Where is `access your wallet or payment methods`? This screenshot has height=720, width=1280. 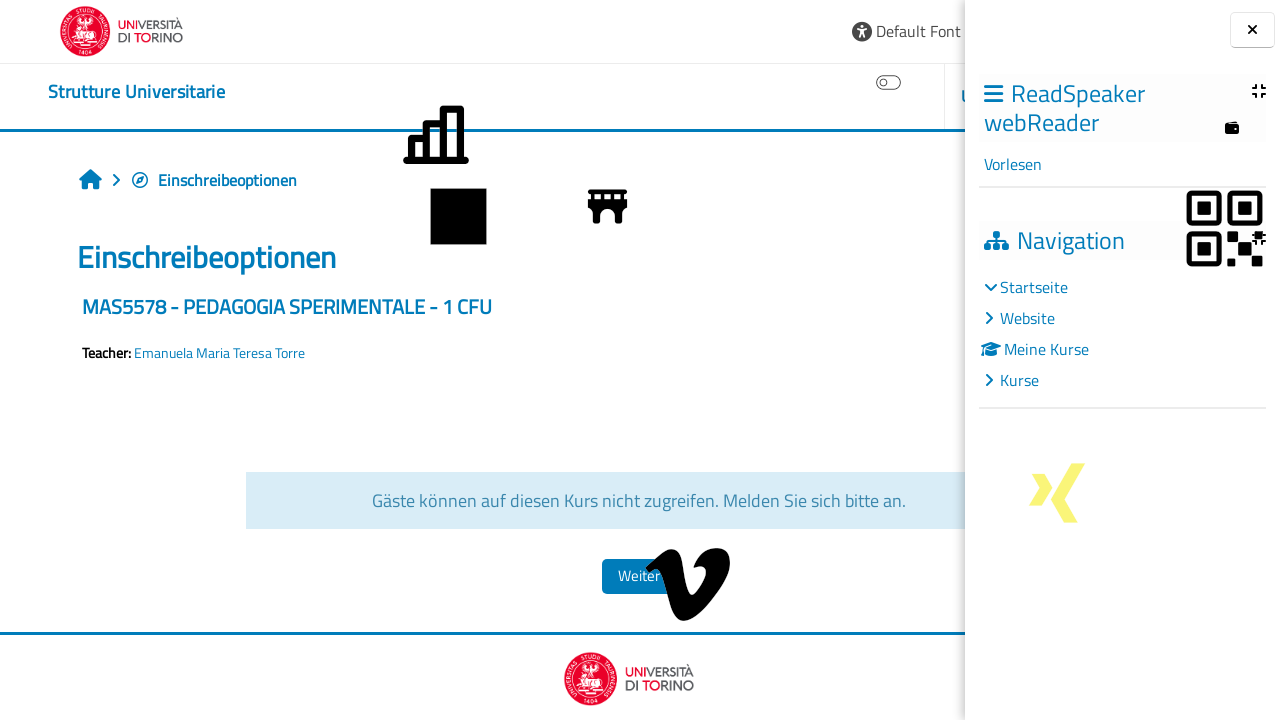
access your wallet or payment methods is located at coordinates (1232, 128).